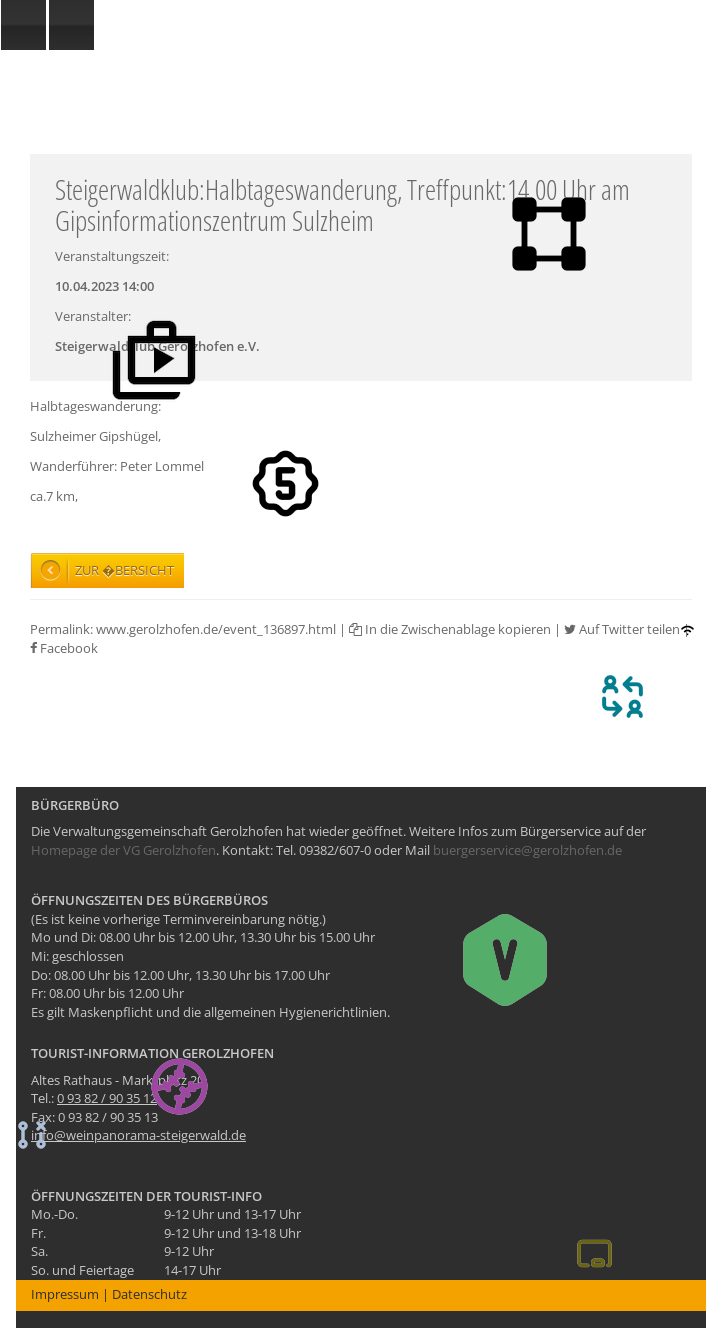 The width and height of the screenshot is (722, 1344). I want to click on select or resize an object, so click(549, 234).